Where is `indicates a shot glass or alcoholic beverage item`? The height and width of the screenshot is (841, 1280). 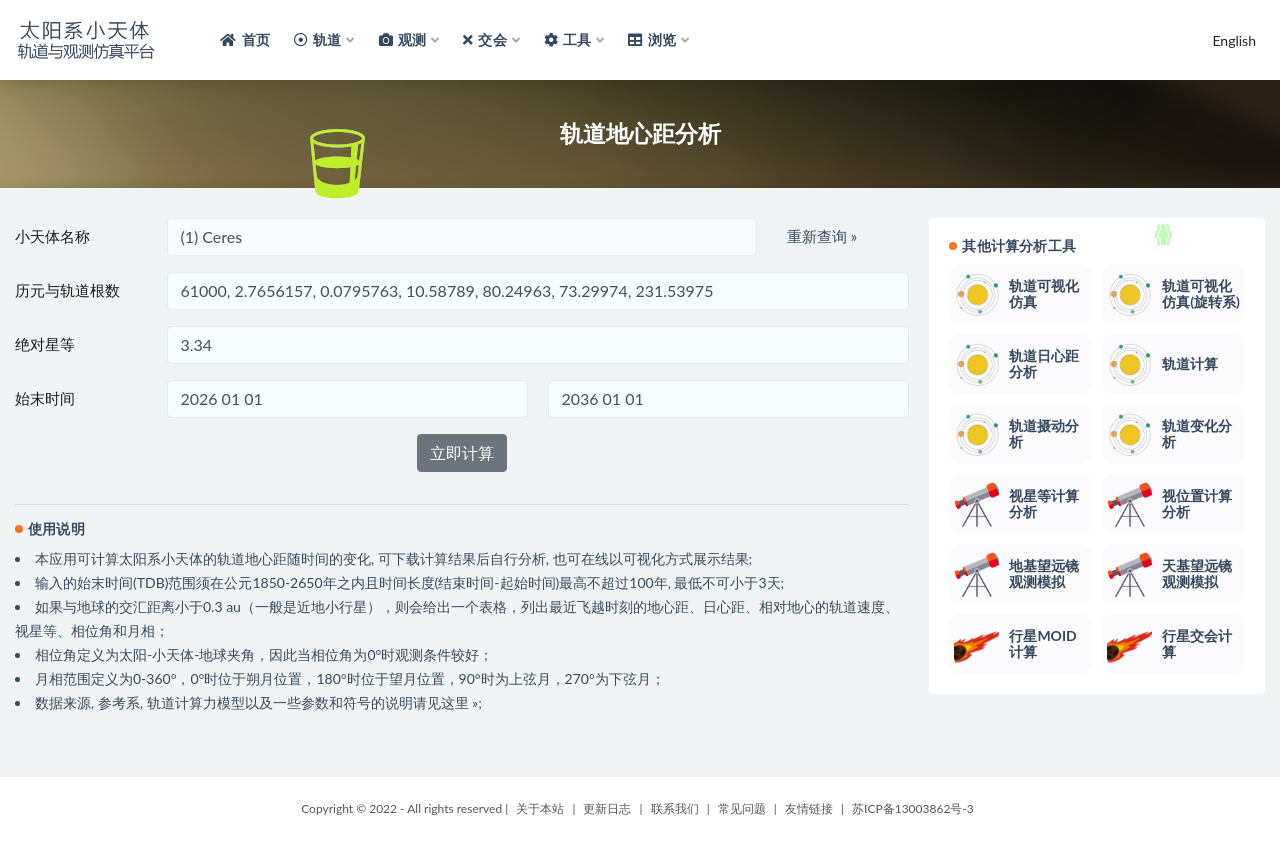
indicates a shot glass or alcoholic beverage item is located at coordinates (337, 163).